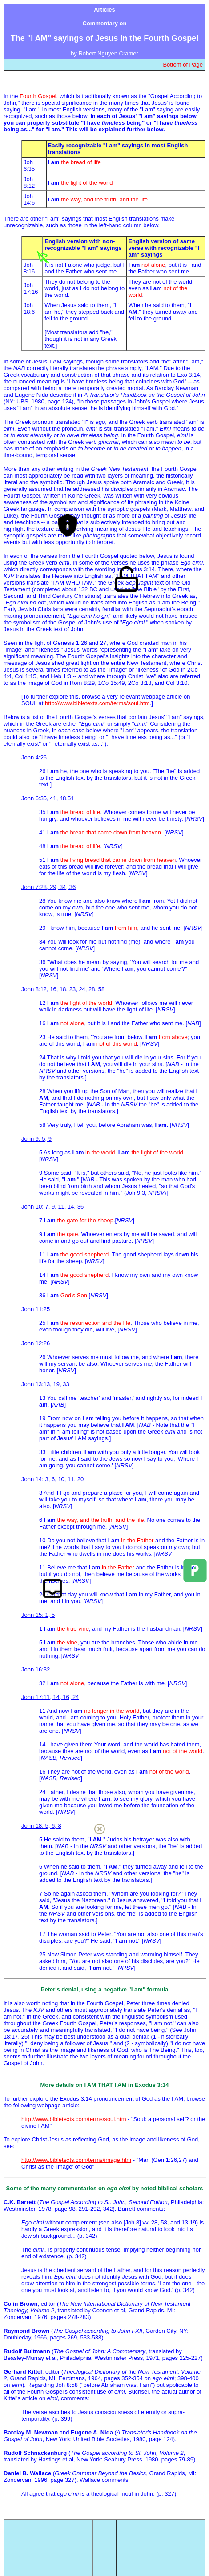 This screenshot has width=209, height=2576. Describe the element at coordinates (100, 1829) in the screenshot. I see `close or dismiss a dialog` at that location.